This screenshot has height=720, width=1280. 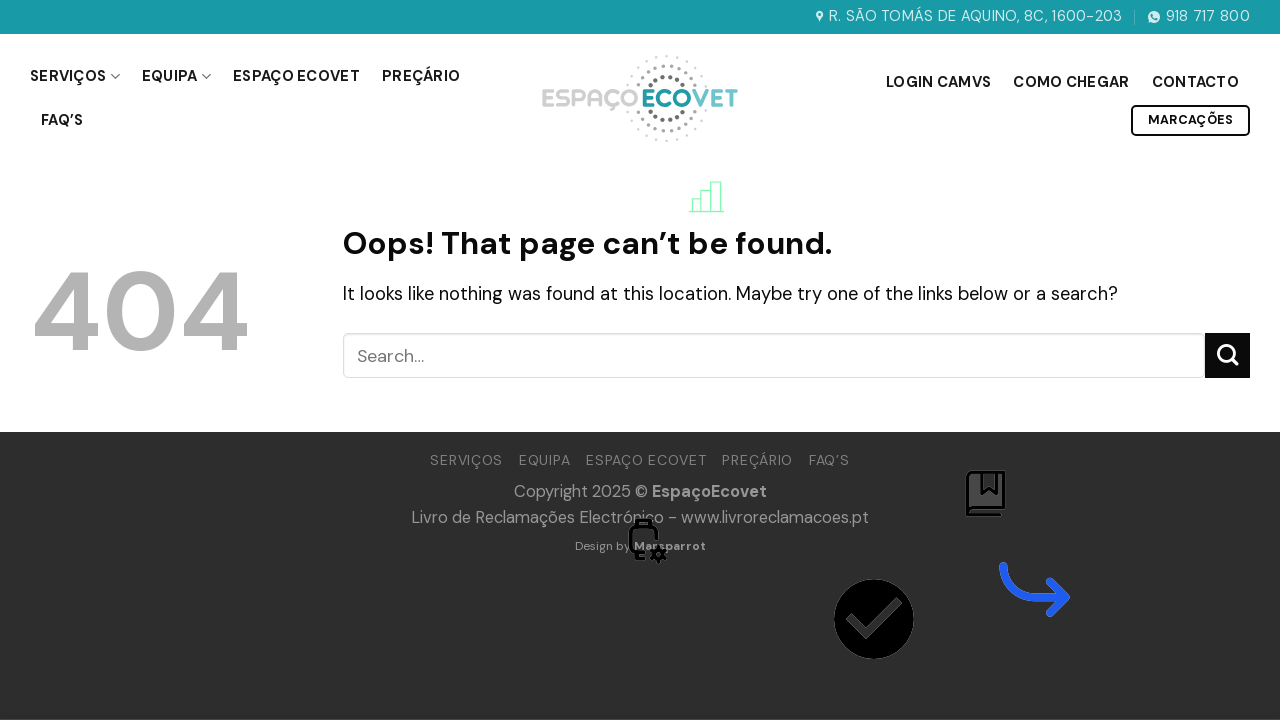 What do you see at coordinates (643, 539) in the screenshot?
I see `access smartwatch settings` at bounding box center [643, 539].